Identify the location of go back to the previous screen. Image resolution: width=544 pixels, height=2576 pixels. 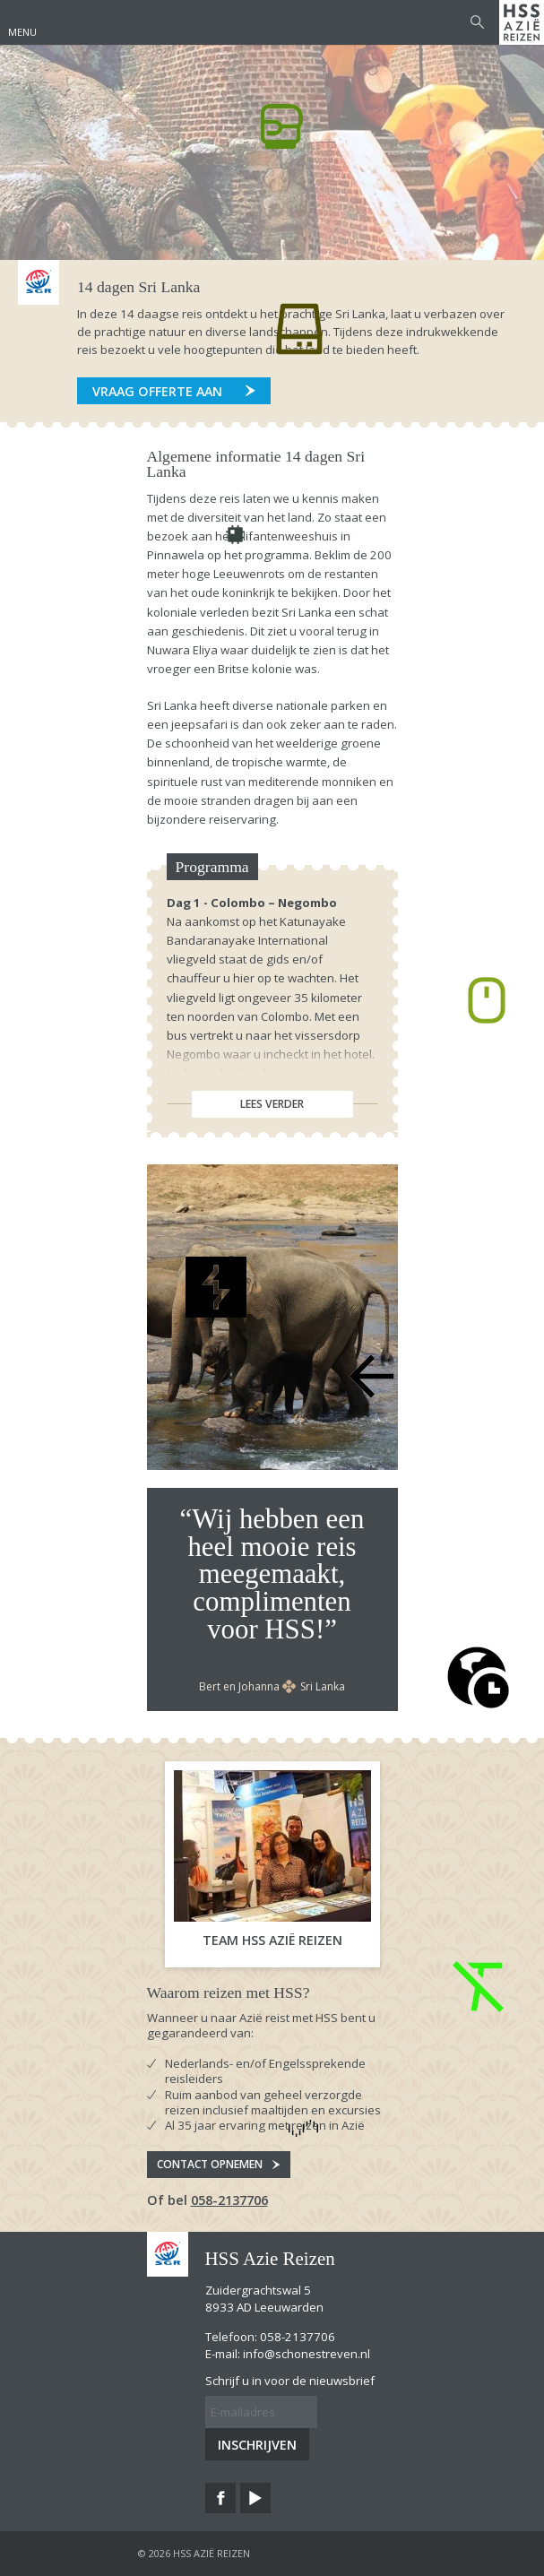
(371, 1376).